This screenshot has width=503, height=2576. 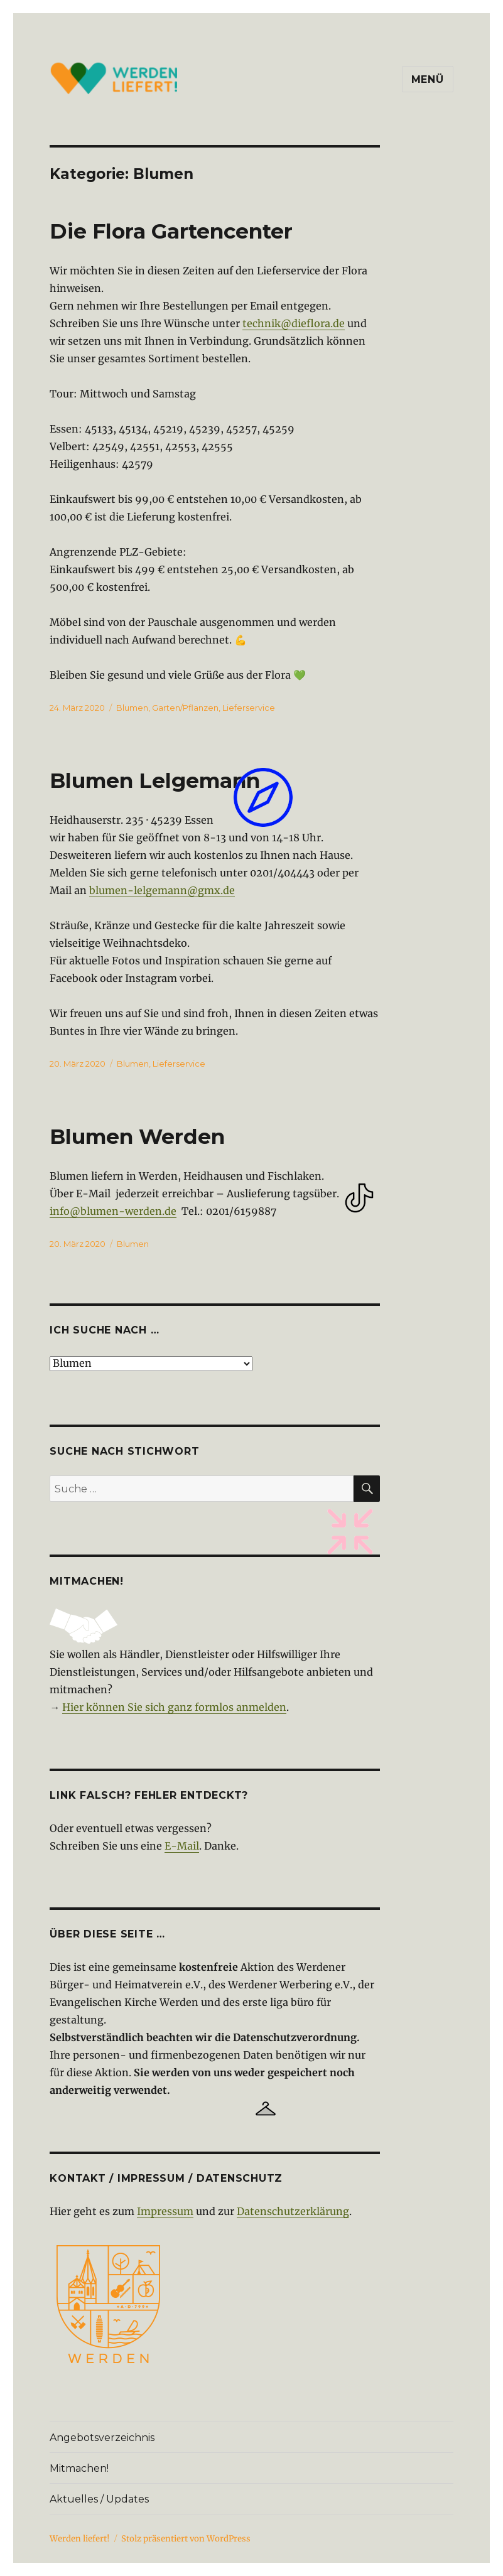 I want to click on access wardrobe or clothing options, so click(x=266, y=2110).